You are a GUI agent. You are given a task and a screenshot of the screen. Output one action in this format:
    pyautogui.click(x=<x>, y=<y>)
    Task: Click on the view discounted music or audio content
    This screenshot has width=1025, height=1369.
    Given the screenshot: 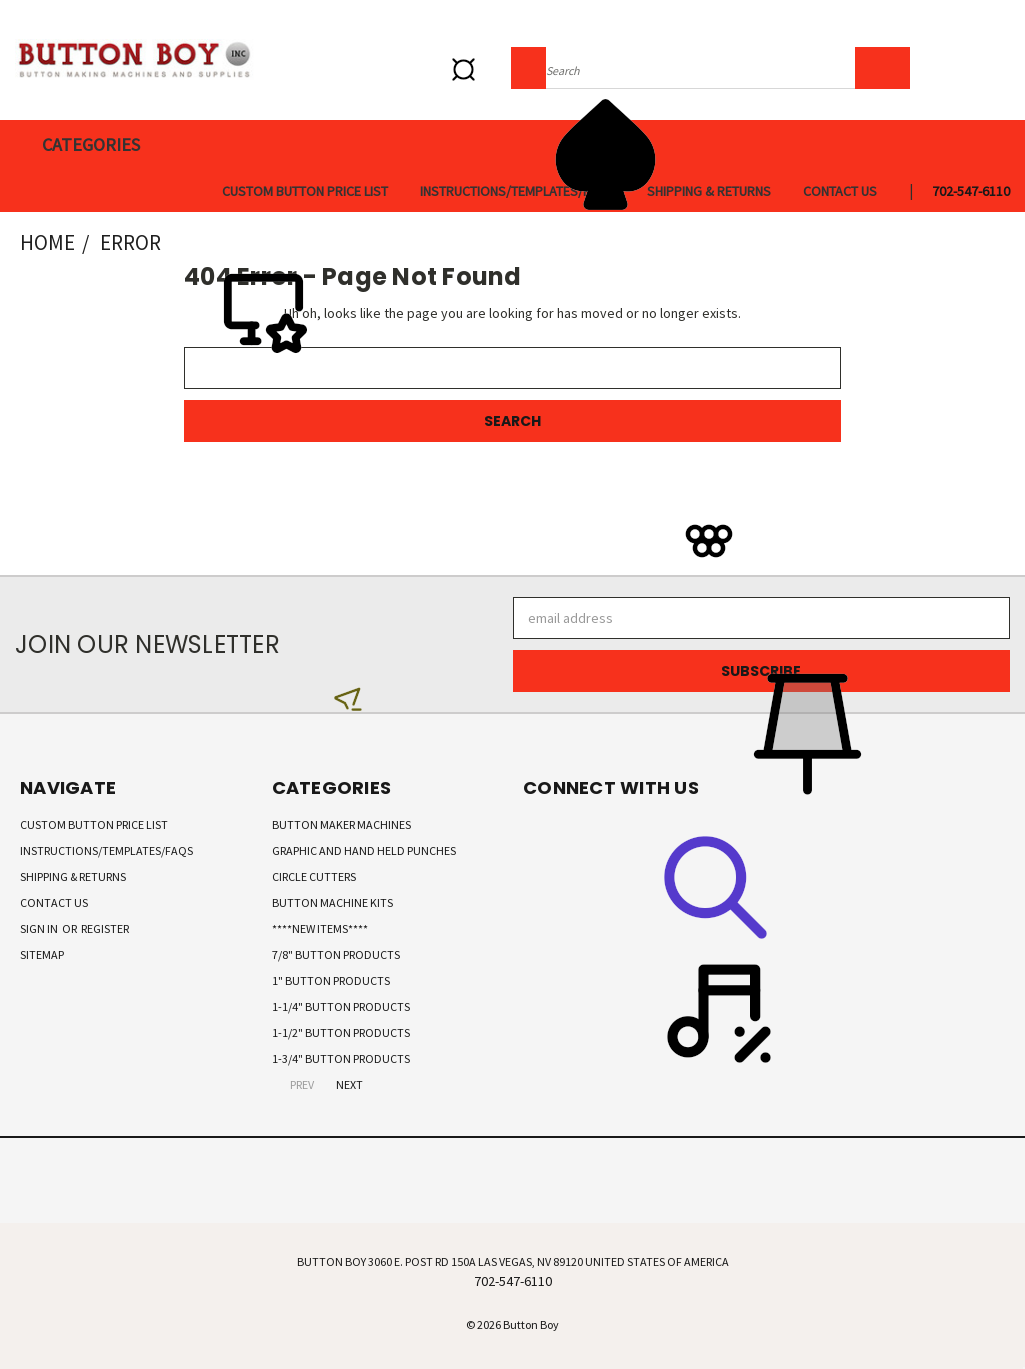 What is the action you would take?
    pyautogui.click(x=719, y=1011)
    